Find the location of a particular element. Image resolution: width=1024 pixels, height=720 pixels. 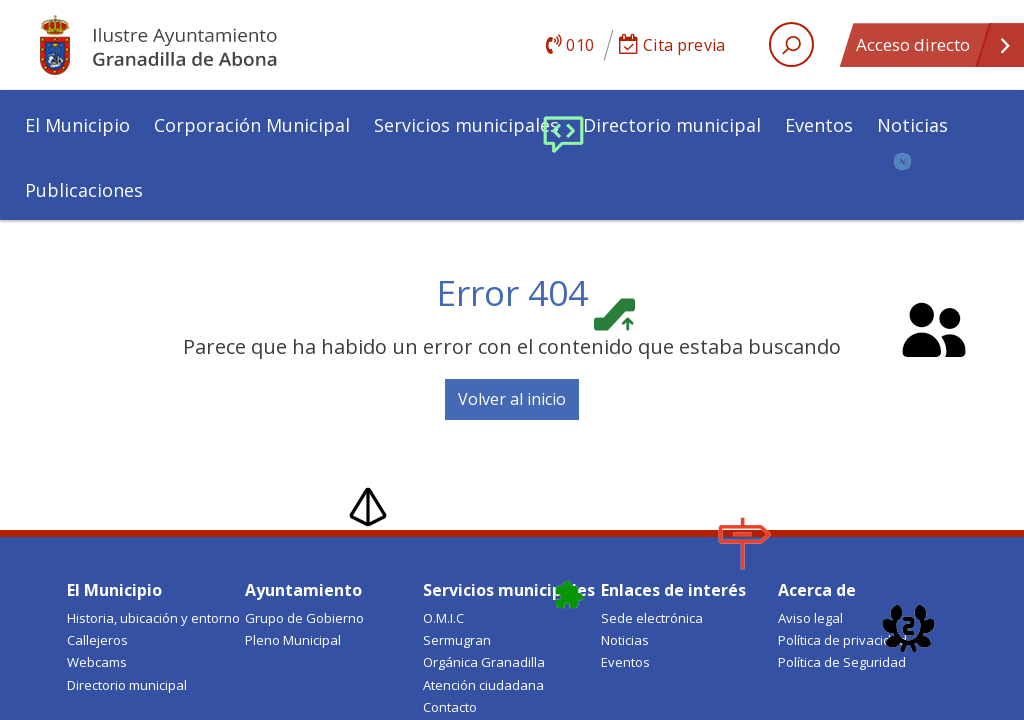

manage browser extensions is located at coordinates (569, 594).